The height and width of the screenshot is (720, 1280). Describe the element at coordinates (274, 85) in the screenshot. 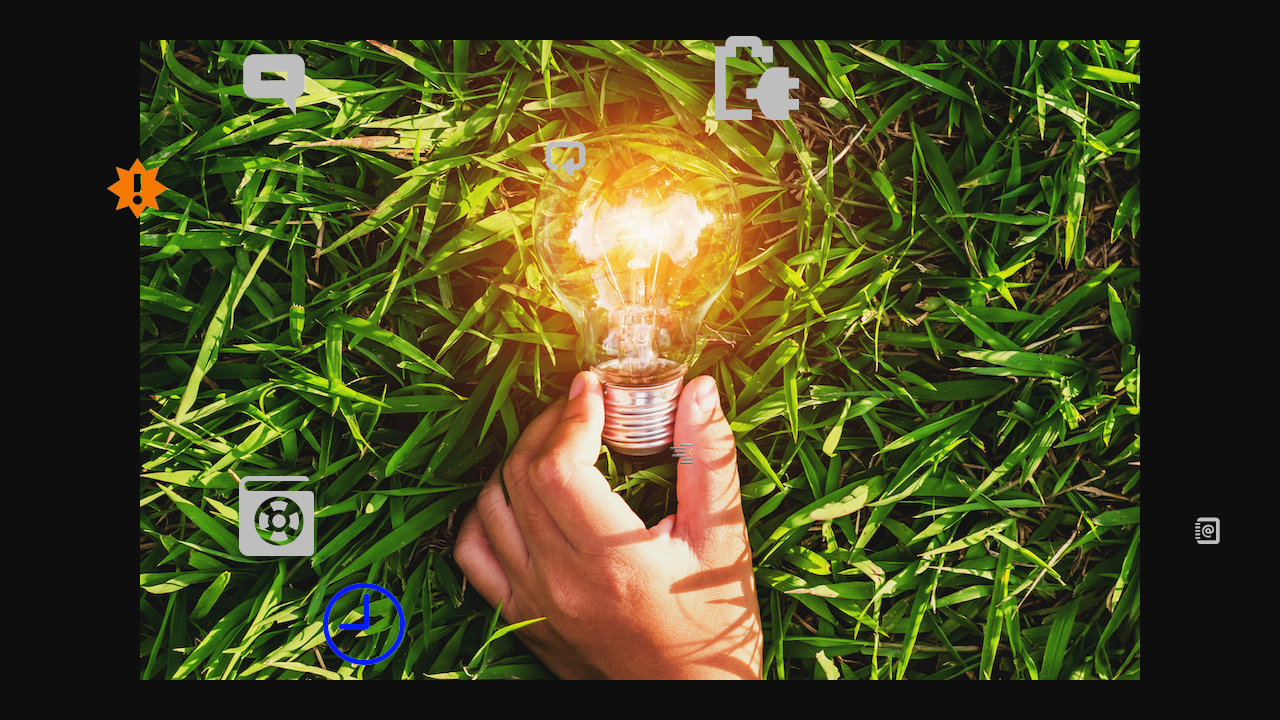

I see `indicates user is busy or unavailable for chat` at that location.